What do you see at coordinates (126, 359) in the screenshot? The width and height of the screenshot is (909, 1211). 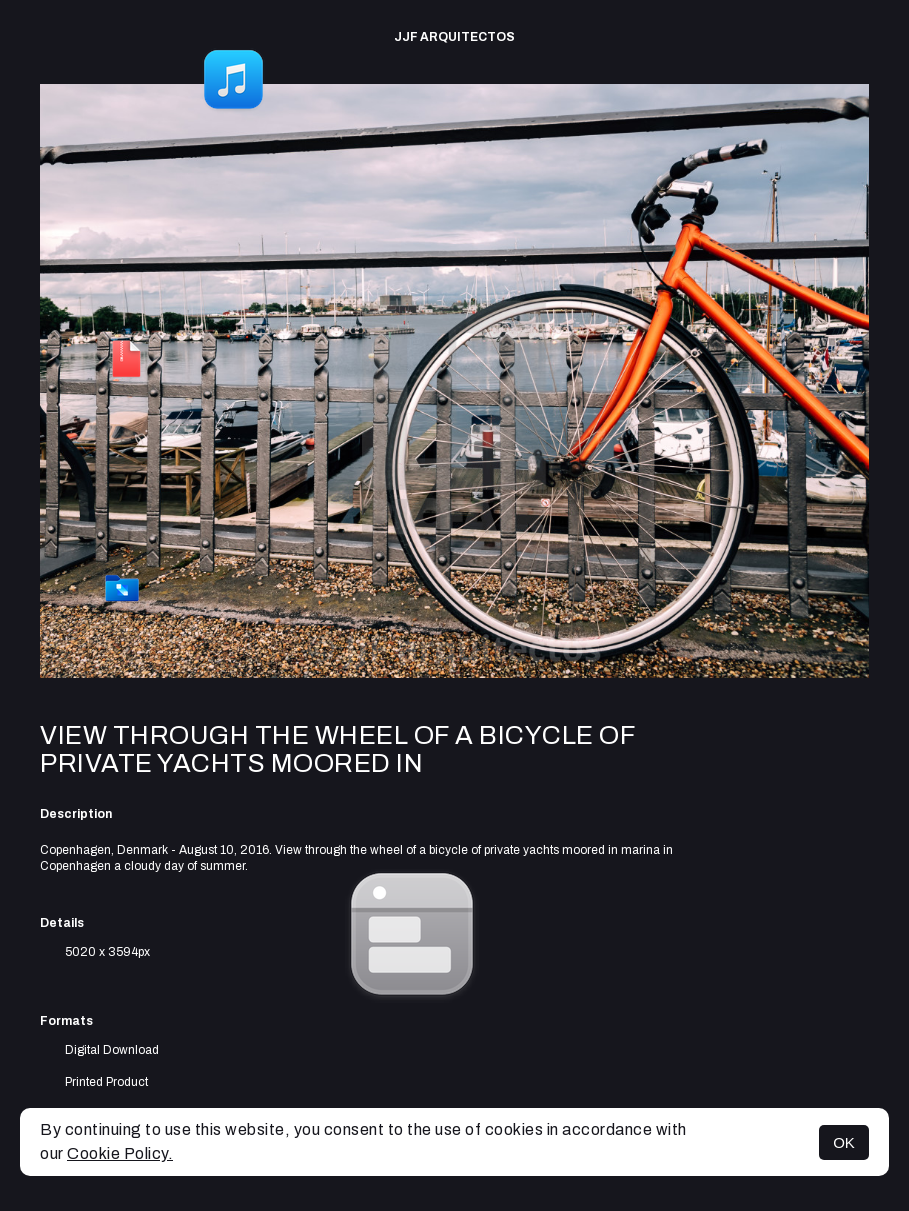 I see `an lzop compressed archive file` at bounding box center [126, 359].